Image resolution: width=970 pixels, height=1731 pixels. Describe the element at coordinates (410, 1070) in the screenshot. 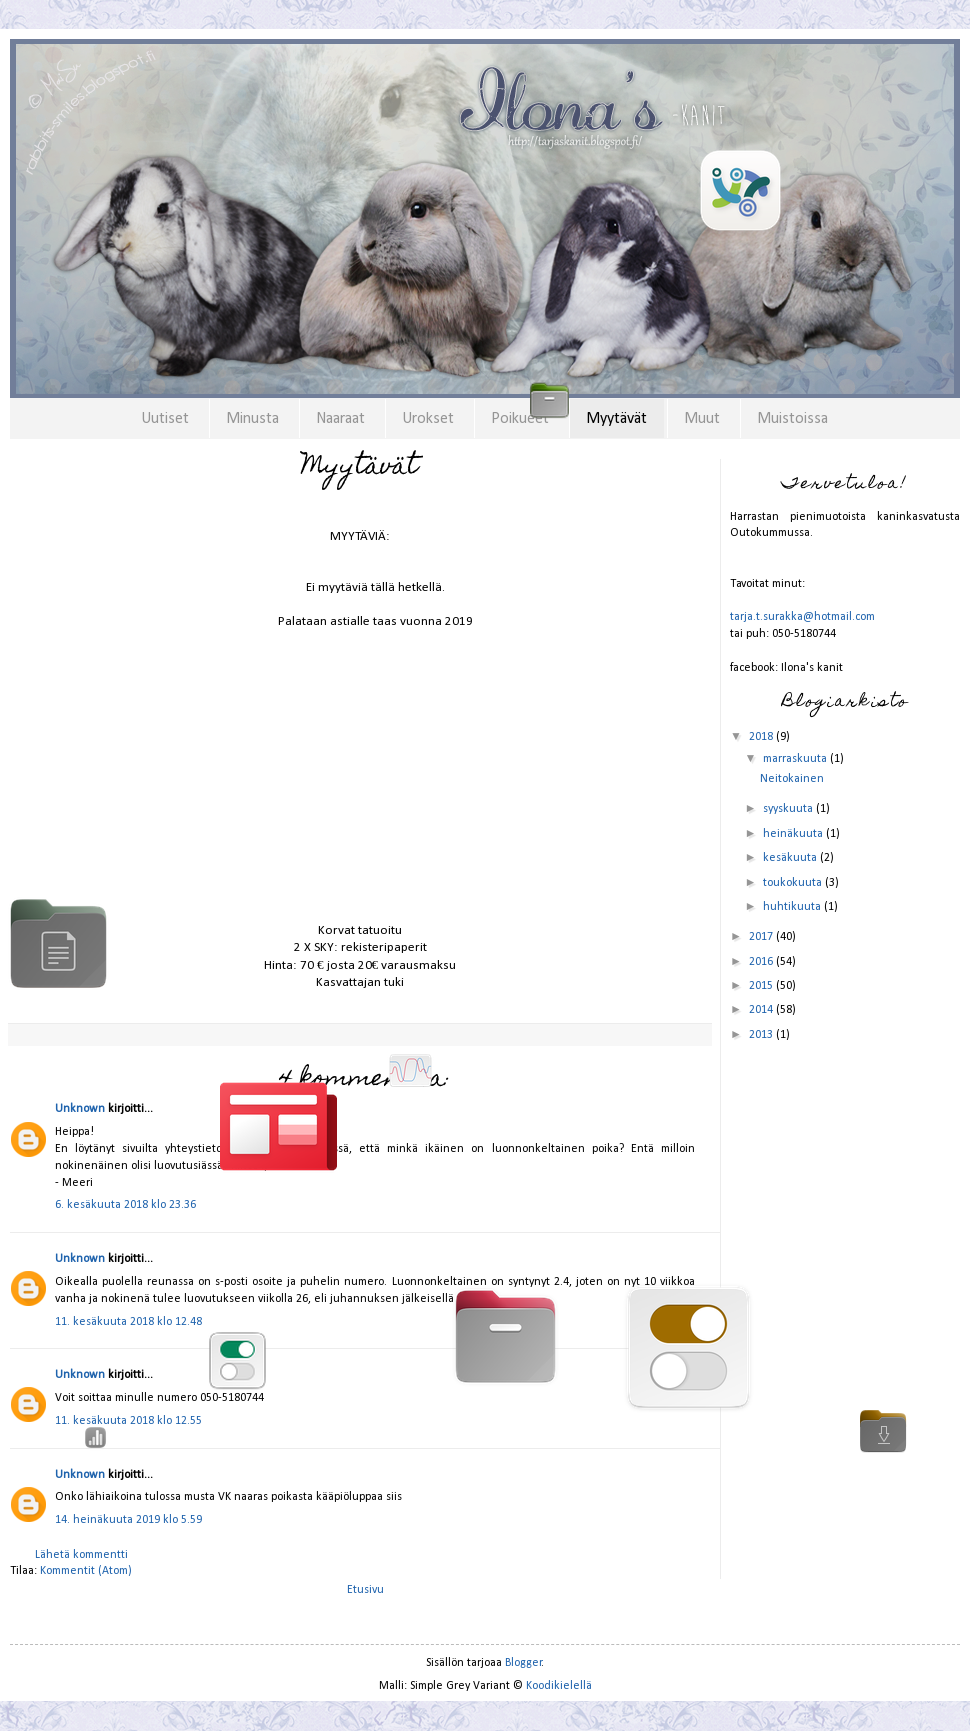

I see `open power statistics application` at that location.